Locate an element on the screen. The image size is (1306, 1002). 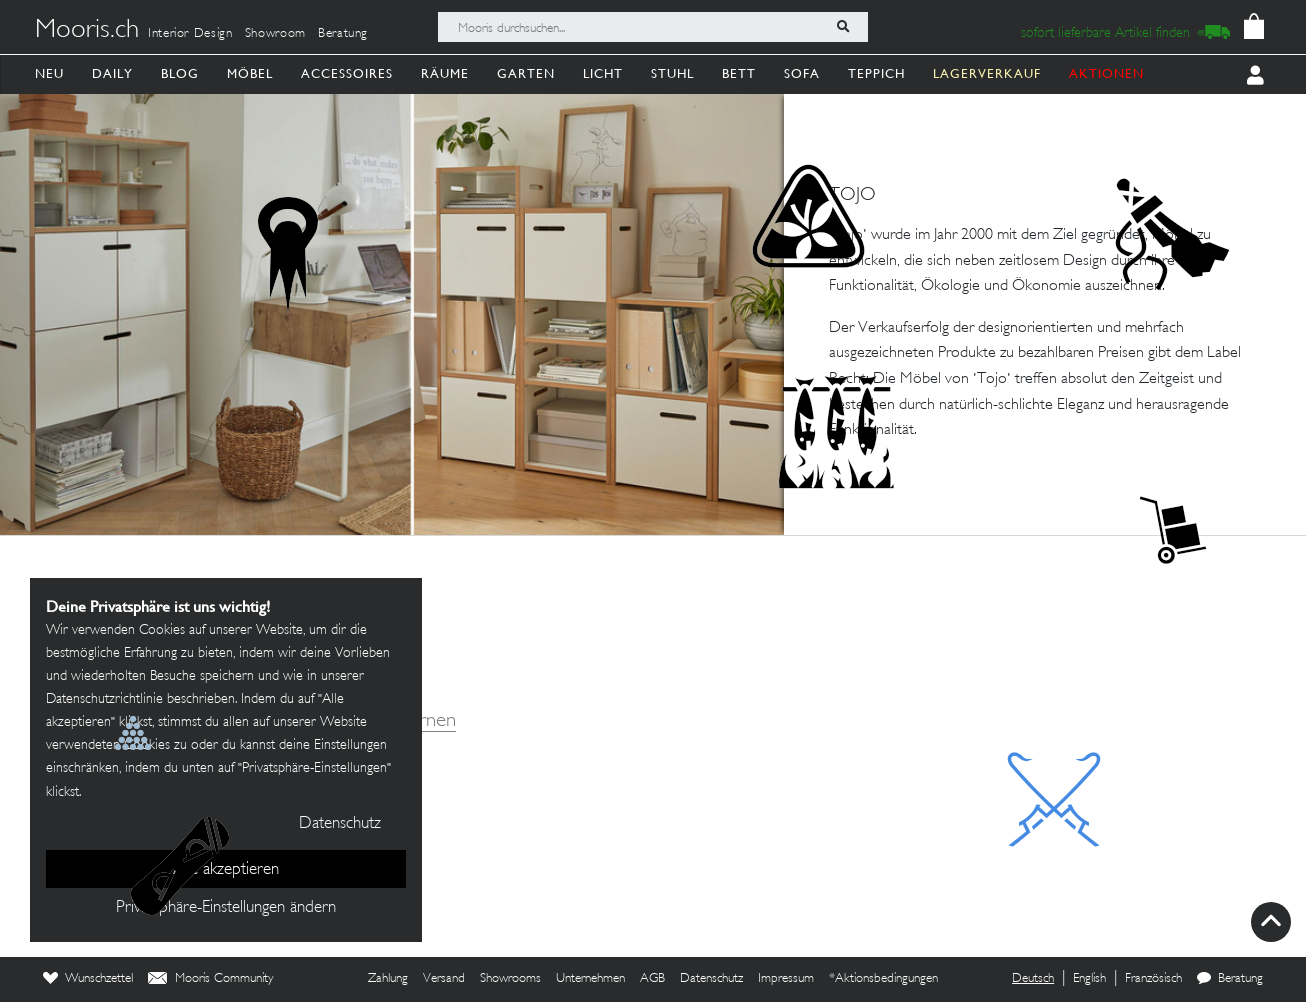
start a billiards or pool game is located at coordinates (133, 732).